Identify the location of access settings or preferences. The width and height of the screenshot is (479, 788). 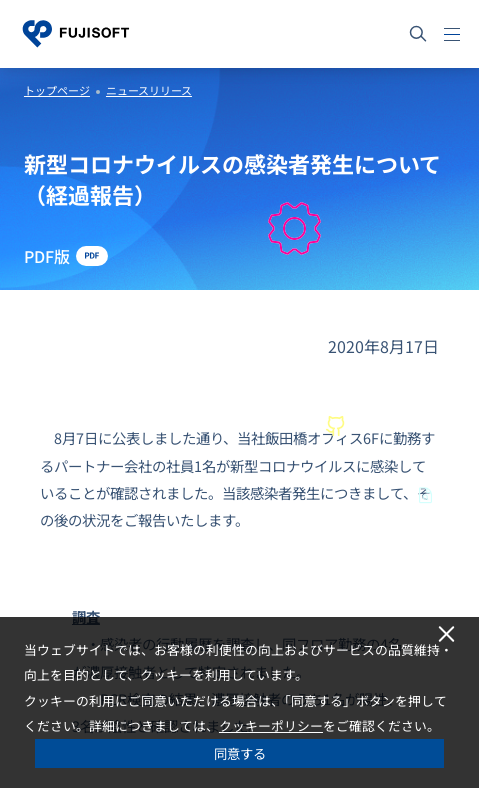
(294, 228).